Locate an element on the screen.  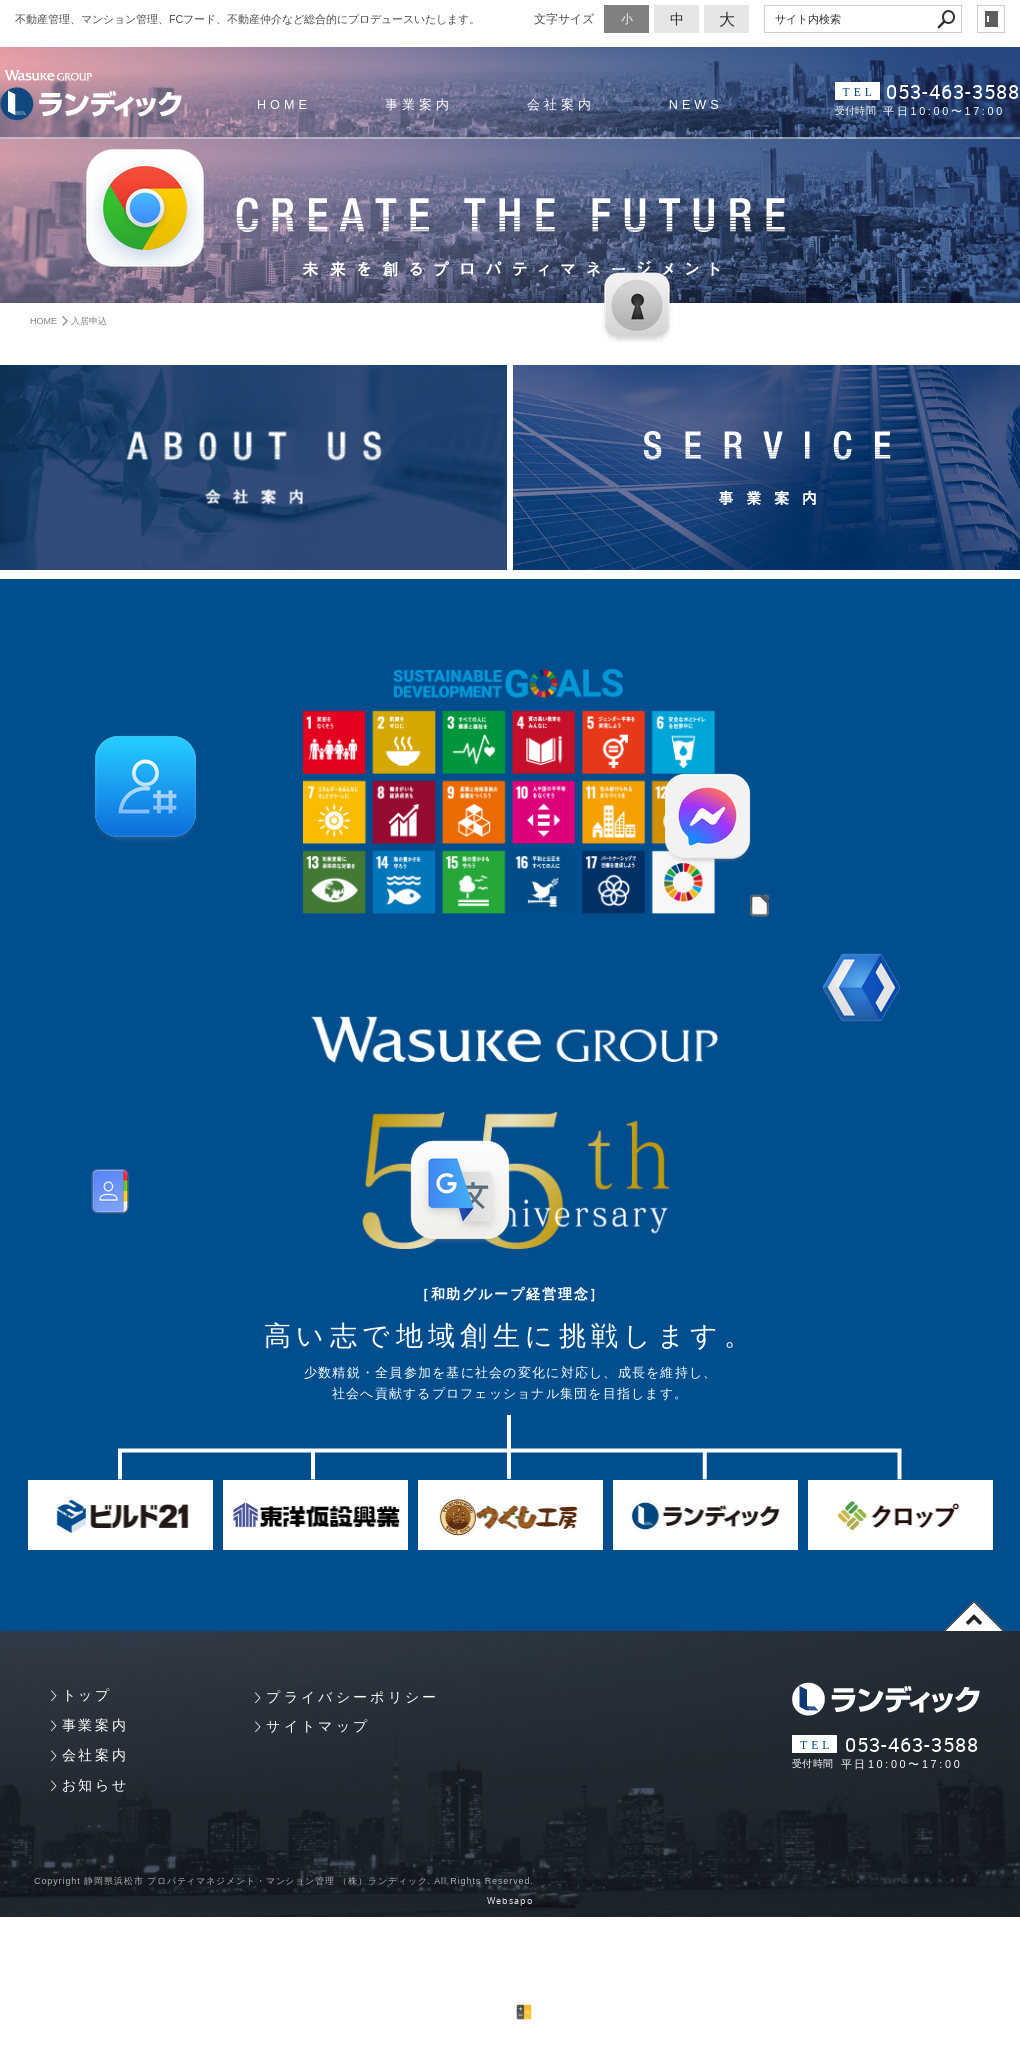
open the calculator app is located at coordinates (524, 2012).